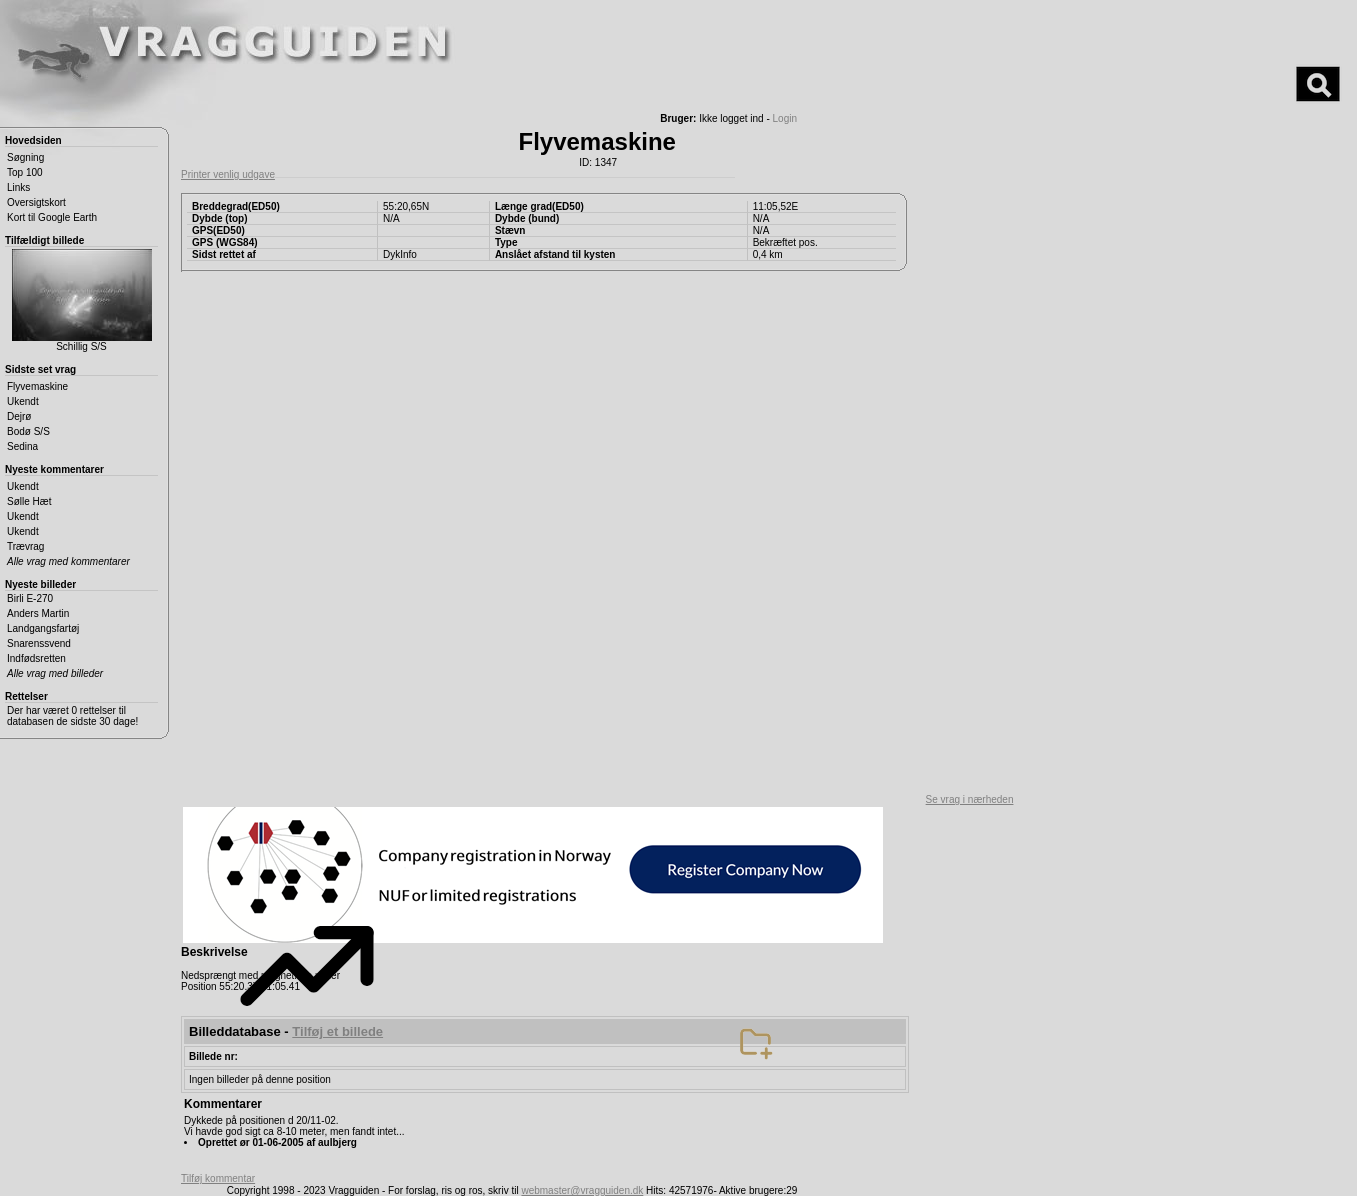 This screenshot has height=1196, width=1357. Describe the element at coordinates (1318, 84) in the screenshot. I see `search within the current page` at that location.